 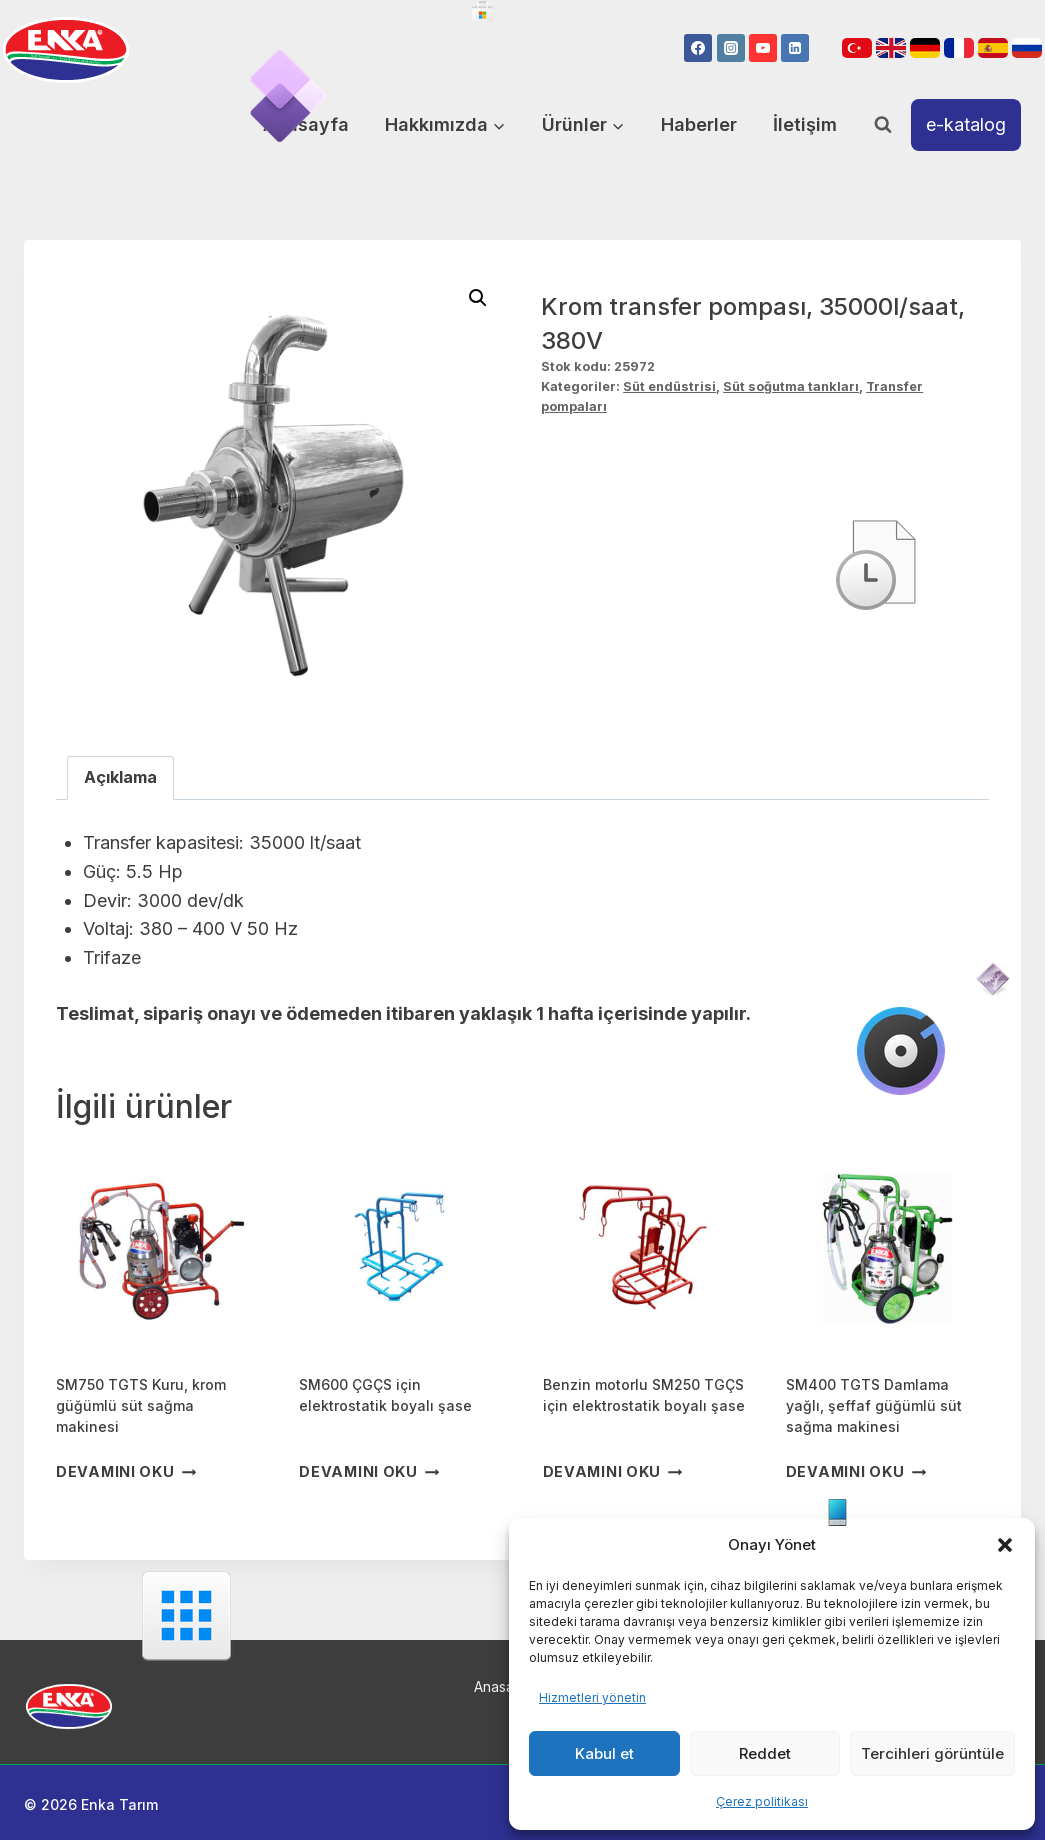 I want to click on open the Microsoft Store app, so click(x=482, y=11).